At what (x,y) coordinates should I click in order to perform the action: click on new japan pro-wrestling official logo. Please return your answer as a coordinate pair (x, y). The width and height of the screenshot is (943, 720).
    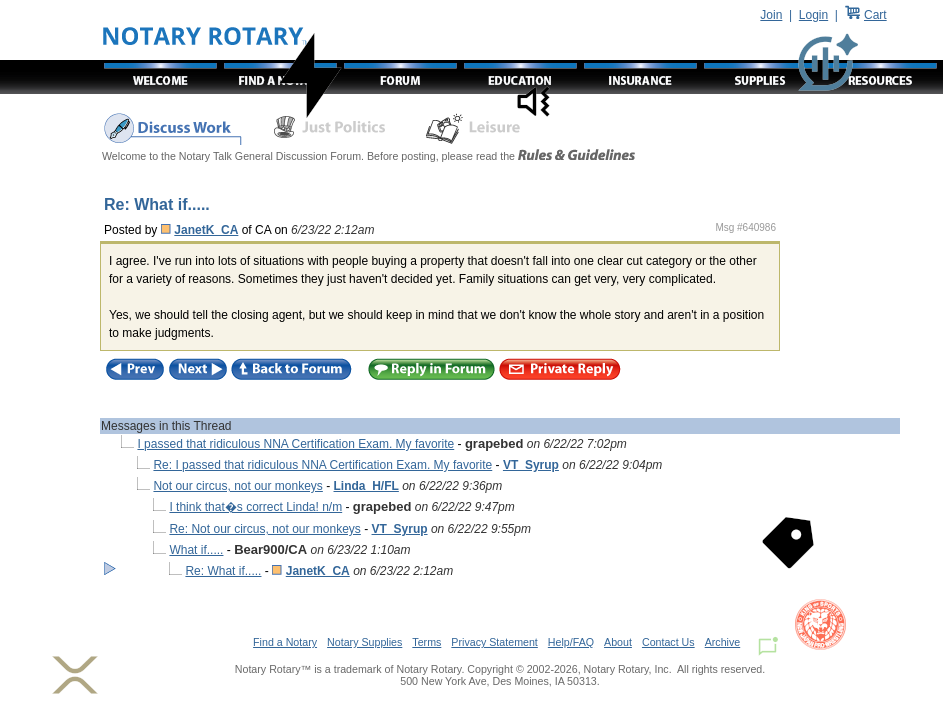
    Looking at the image, I should click on (820, 624).